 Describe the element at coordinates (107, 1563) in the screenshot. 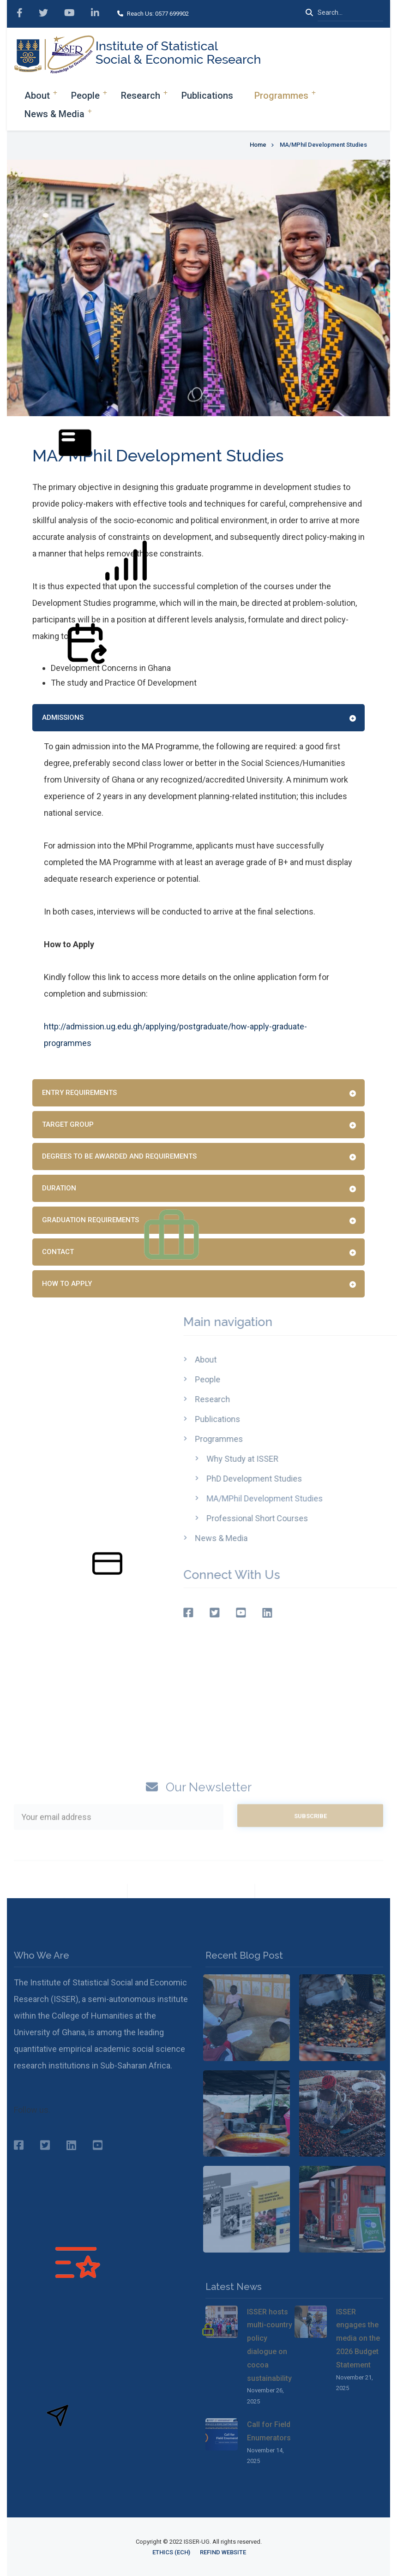

I see `manage payment methods` at that location.